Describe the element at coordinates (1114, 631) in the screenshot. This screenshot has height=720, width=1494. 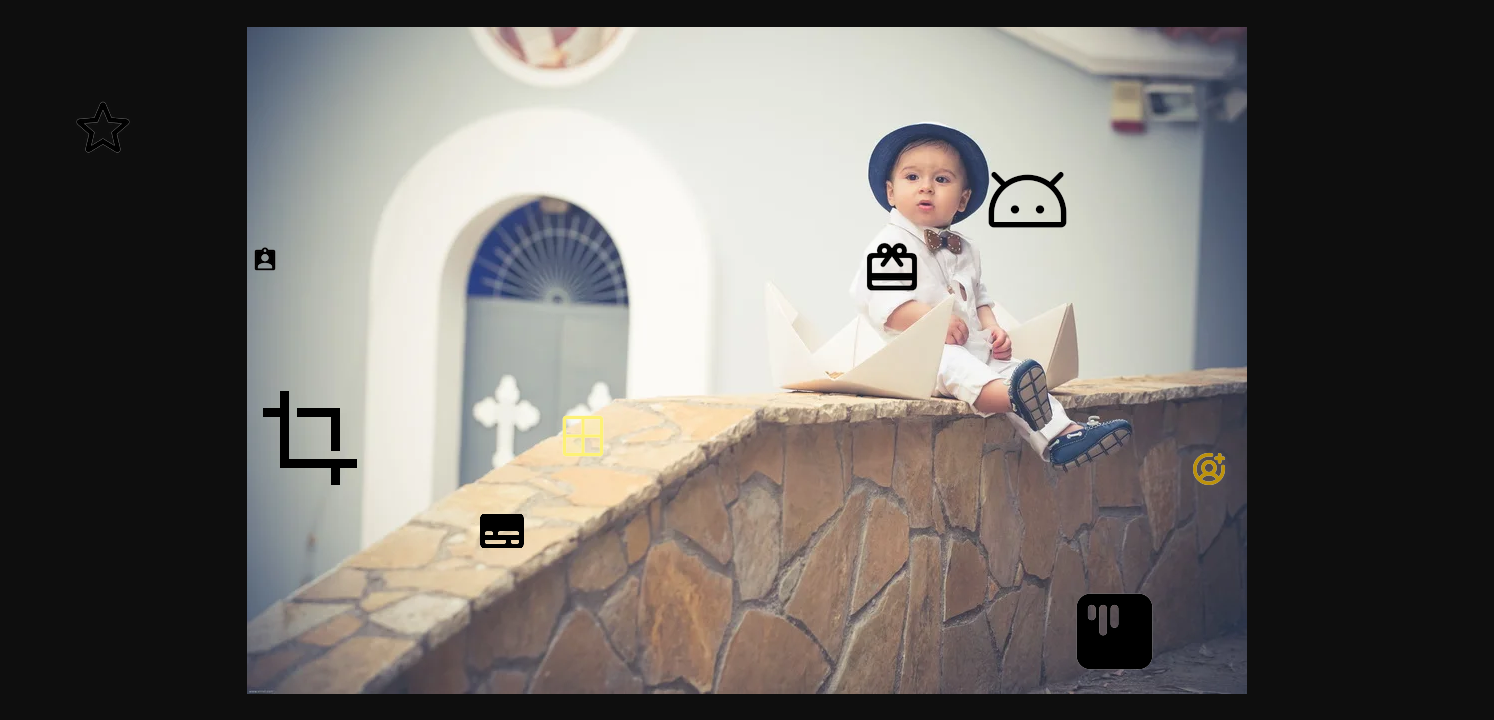
I see `align content to the top-left corner` at that location.